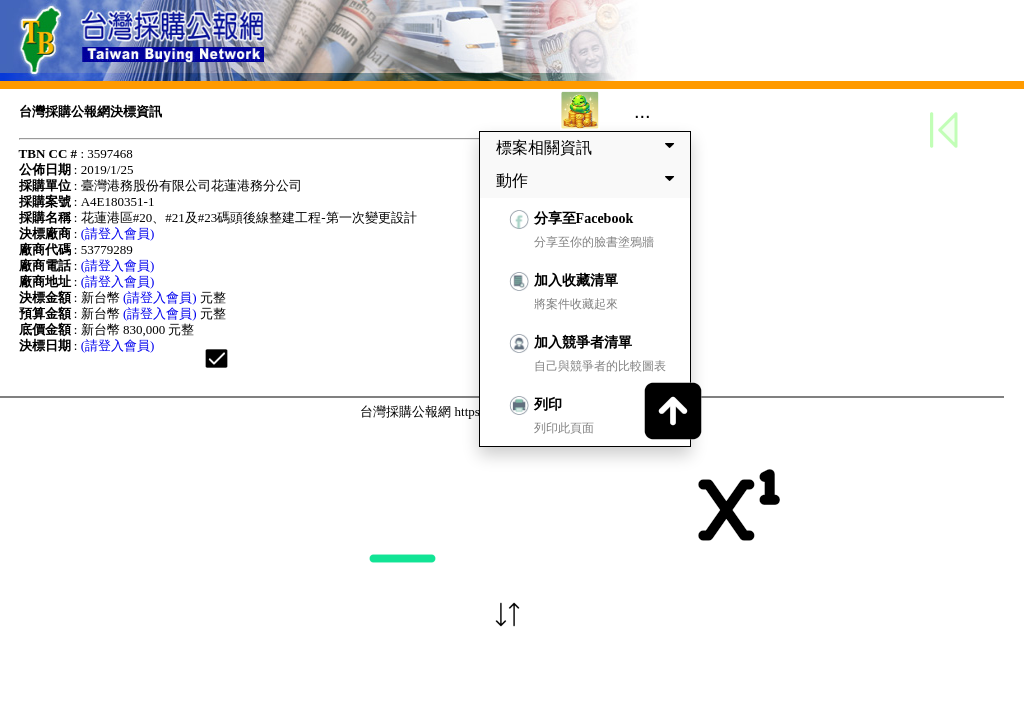 This screenshot has width=1024, height=720. Describe the element at coordinates (507, 614) in the screenshot. I see `sort items in ascending or descending order` at that location.